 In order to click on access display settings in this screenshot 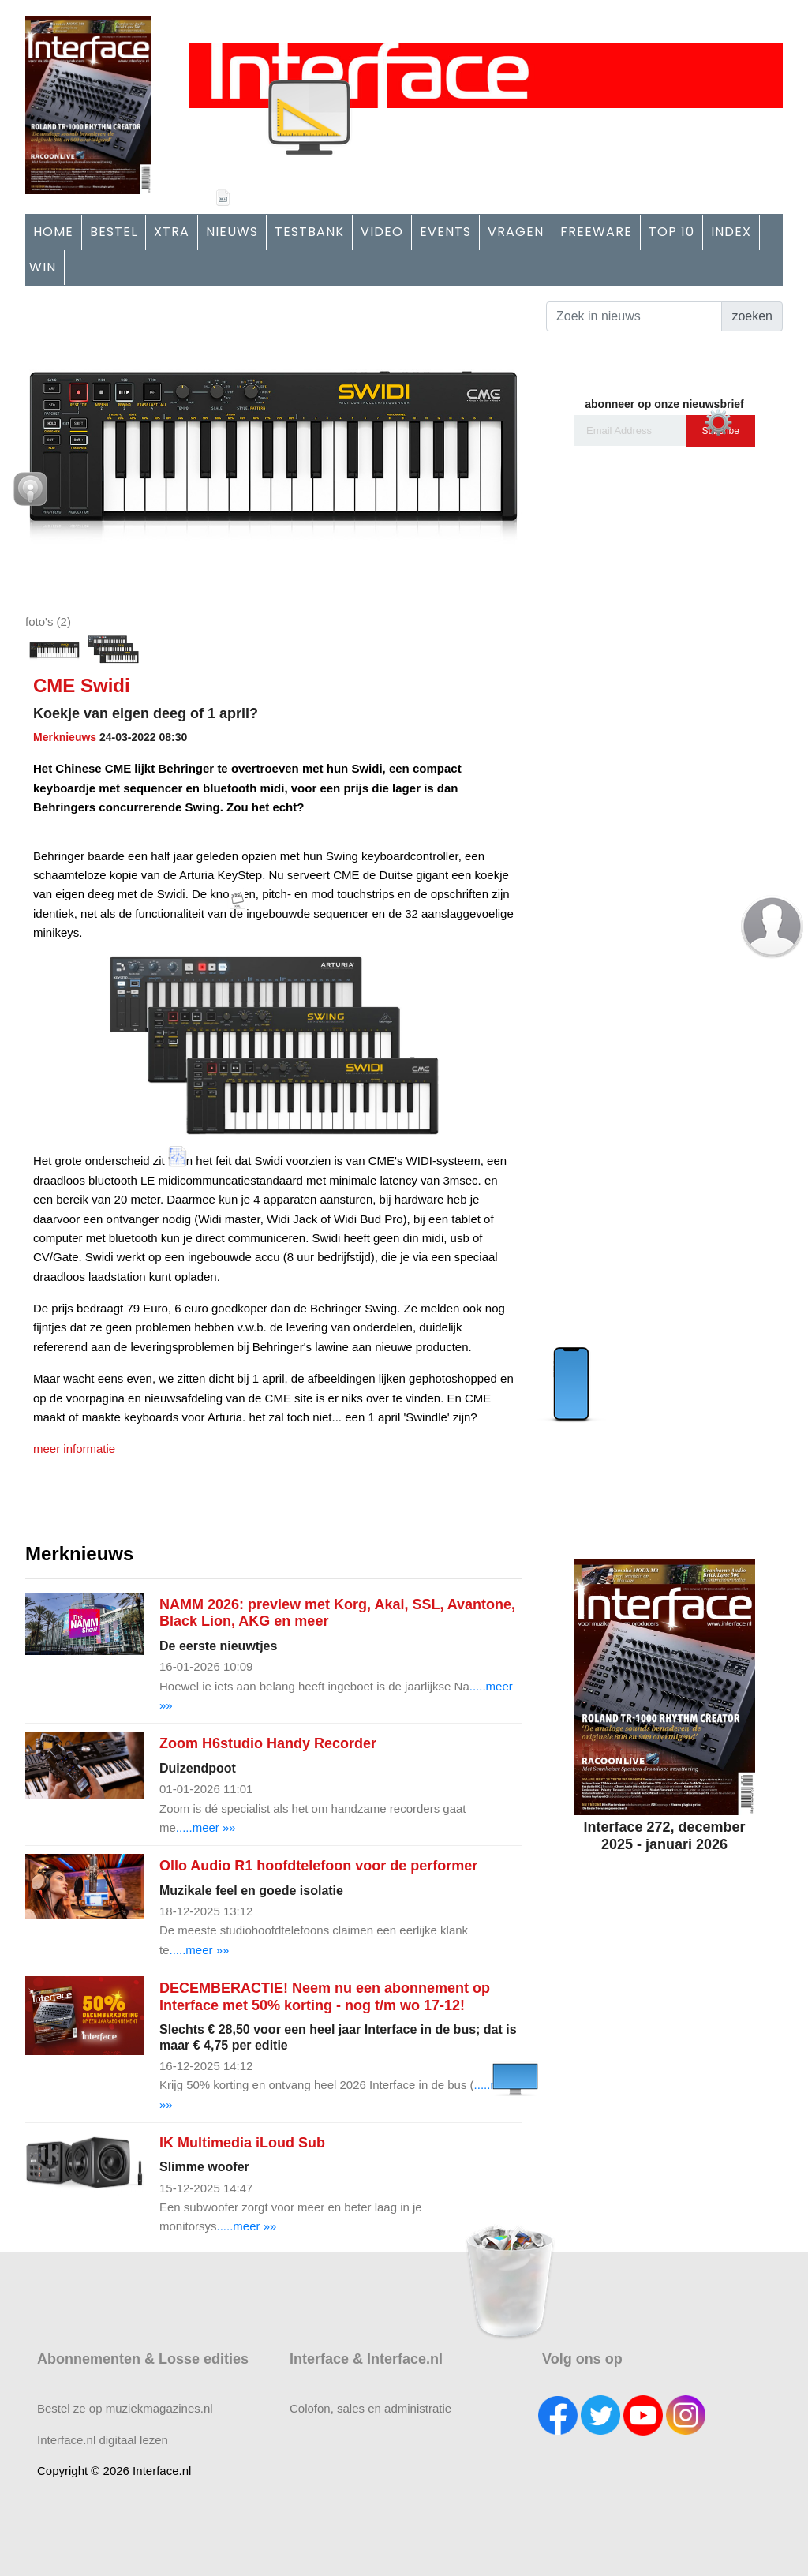, I will do `click(309, 117)`.